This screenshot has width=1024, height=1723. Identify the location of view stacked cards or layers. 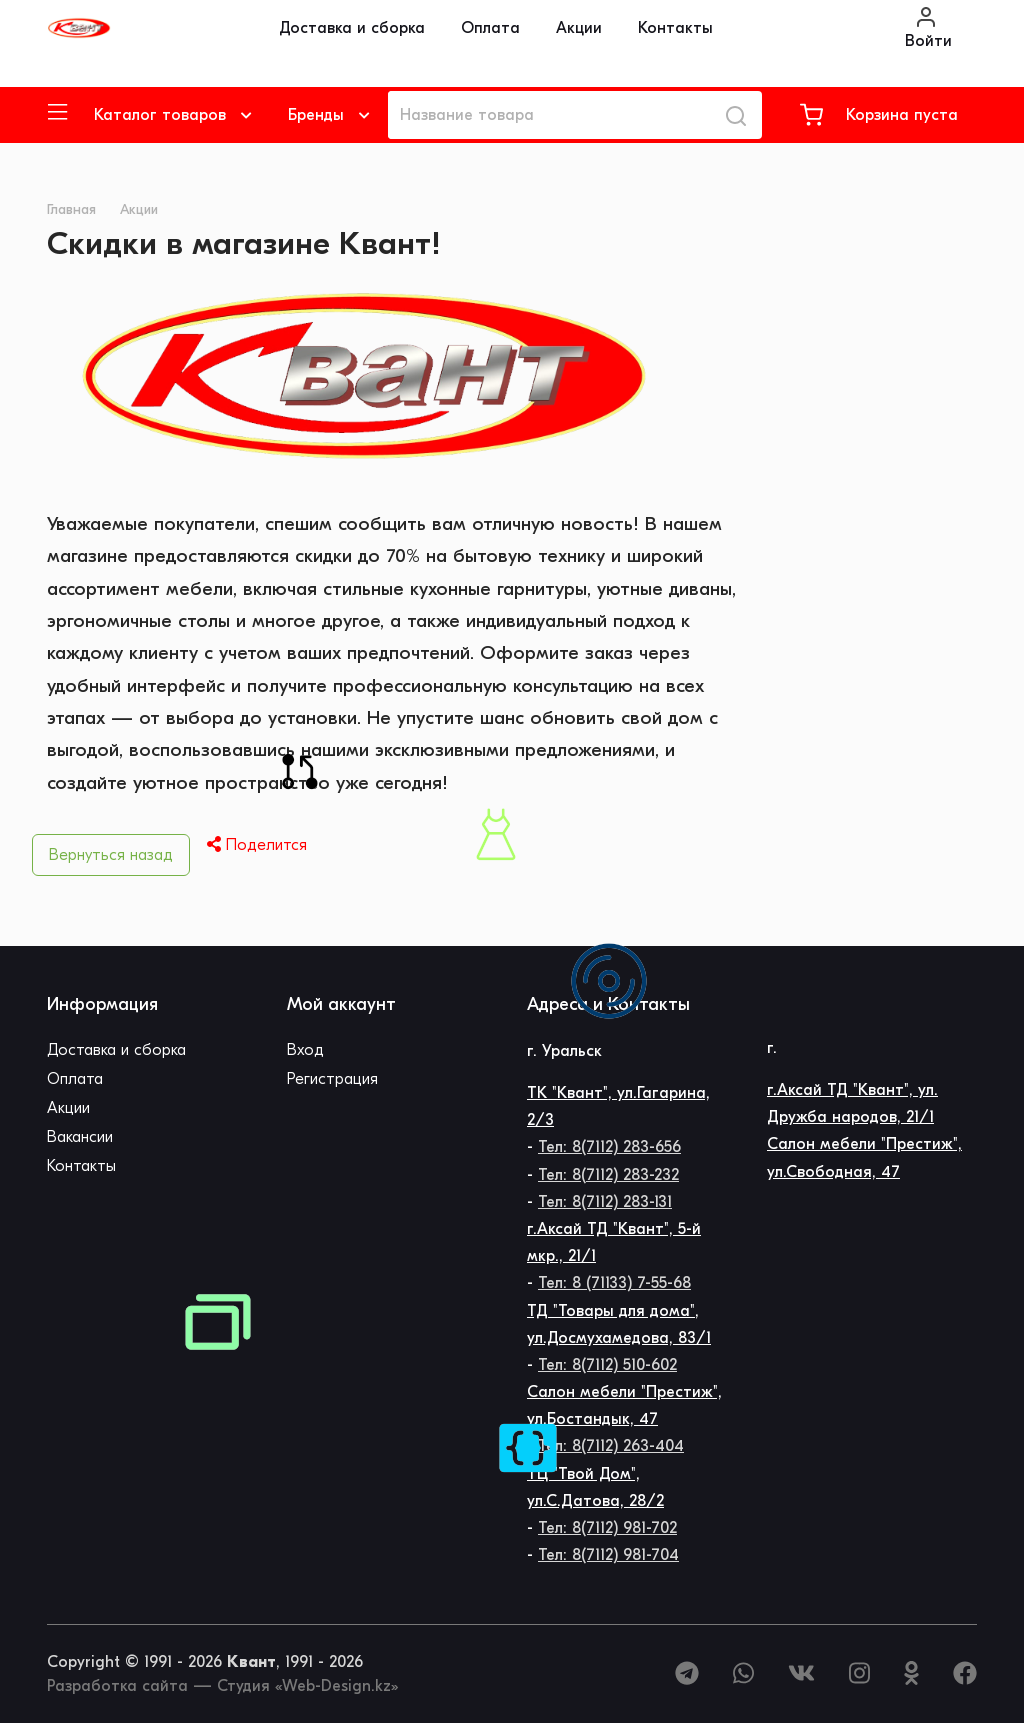
(218, 1322).